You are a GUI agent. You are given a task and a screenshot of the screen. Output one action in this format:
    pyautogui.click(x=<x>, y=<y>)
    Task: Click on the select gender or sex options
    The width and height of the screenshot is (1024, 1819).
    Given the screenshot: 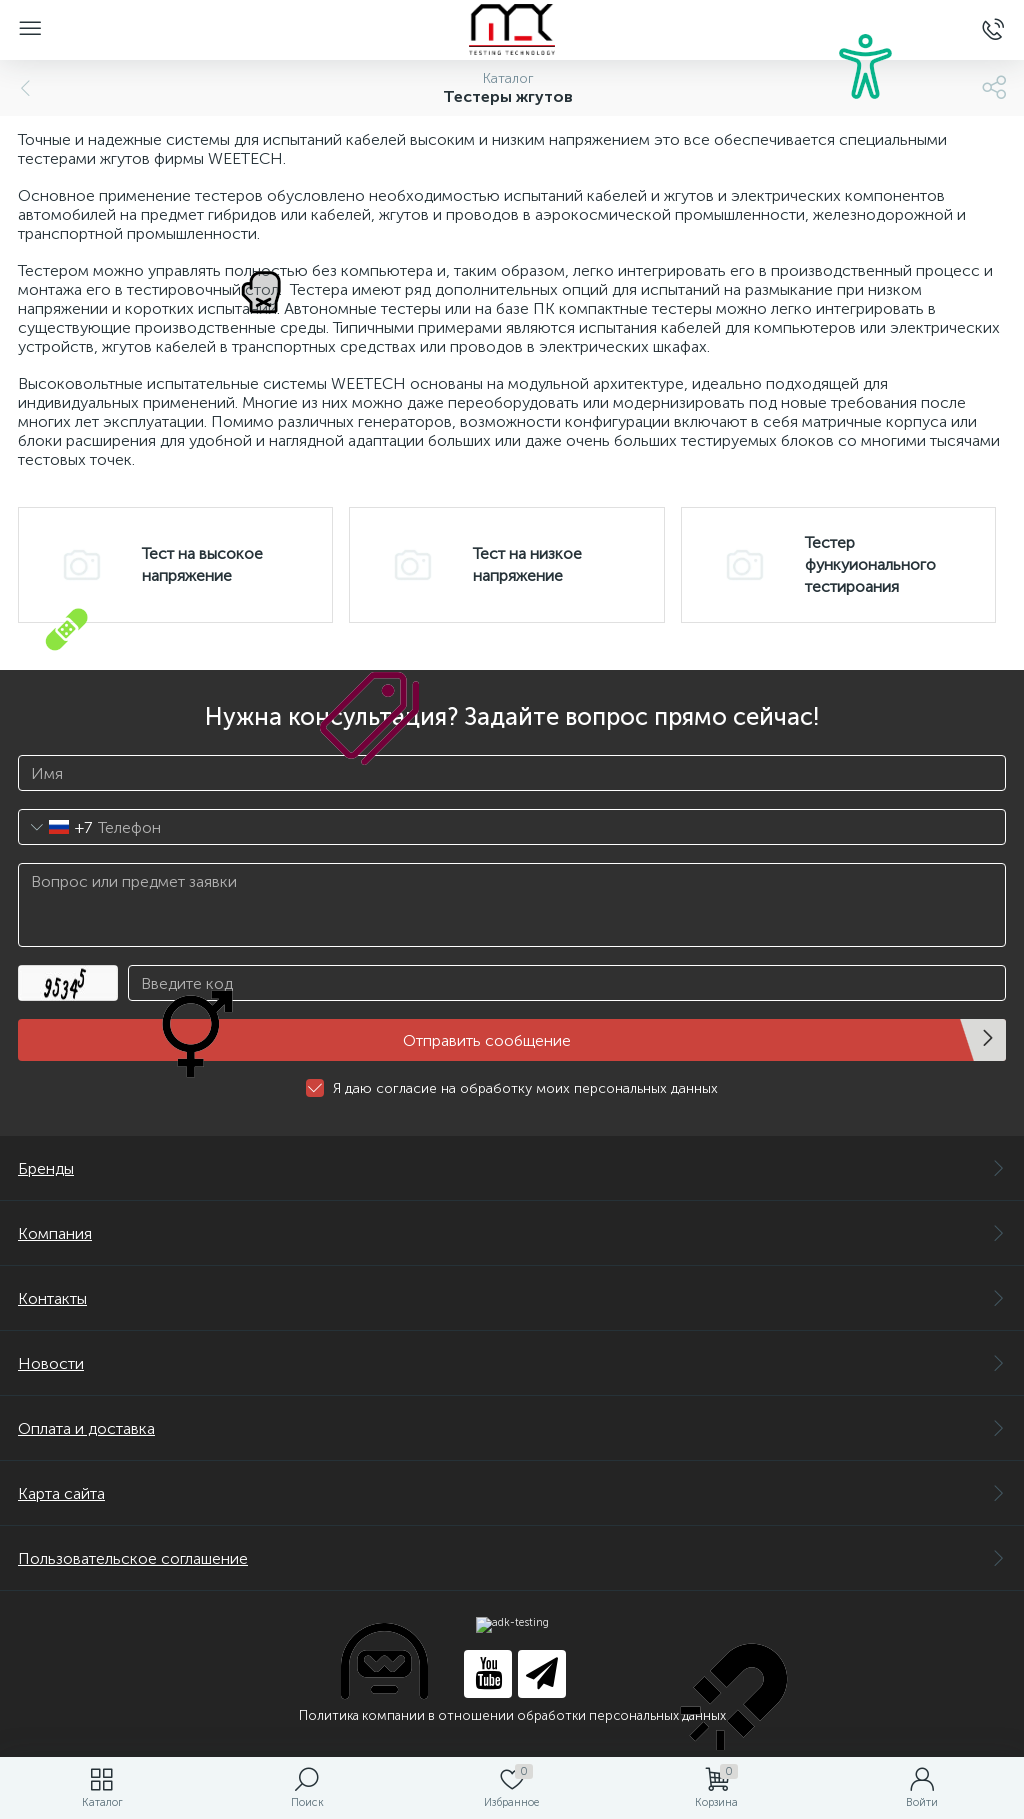 What is the action you would take?
    pyautogui.click(x=198, y=1034)
    